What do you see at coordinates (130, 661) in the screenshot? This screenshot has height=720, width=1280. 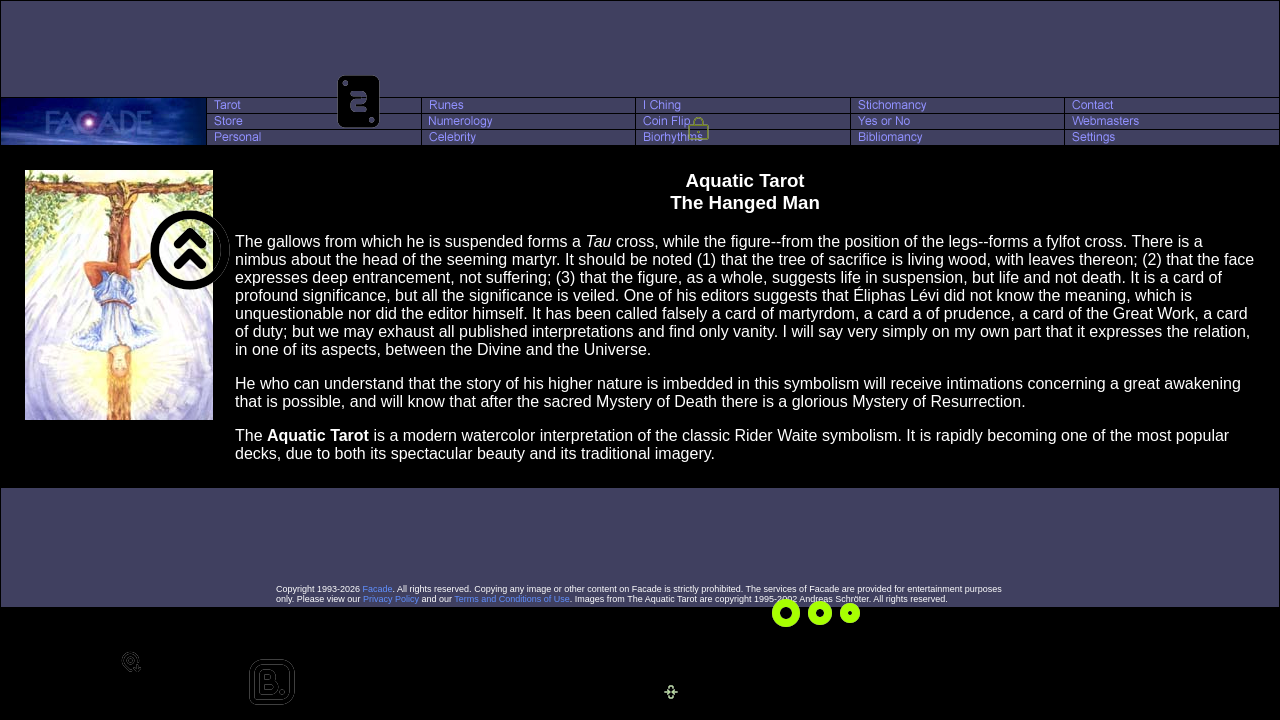 I see `drop a pin at current location` at bounding box center [130, 661].